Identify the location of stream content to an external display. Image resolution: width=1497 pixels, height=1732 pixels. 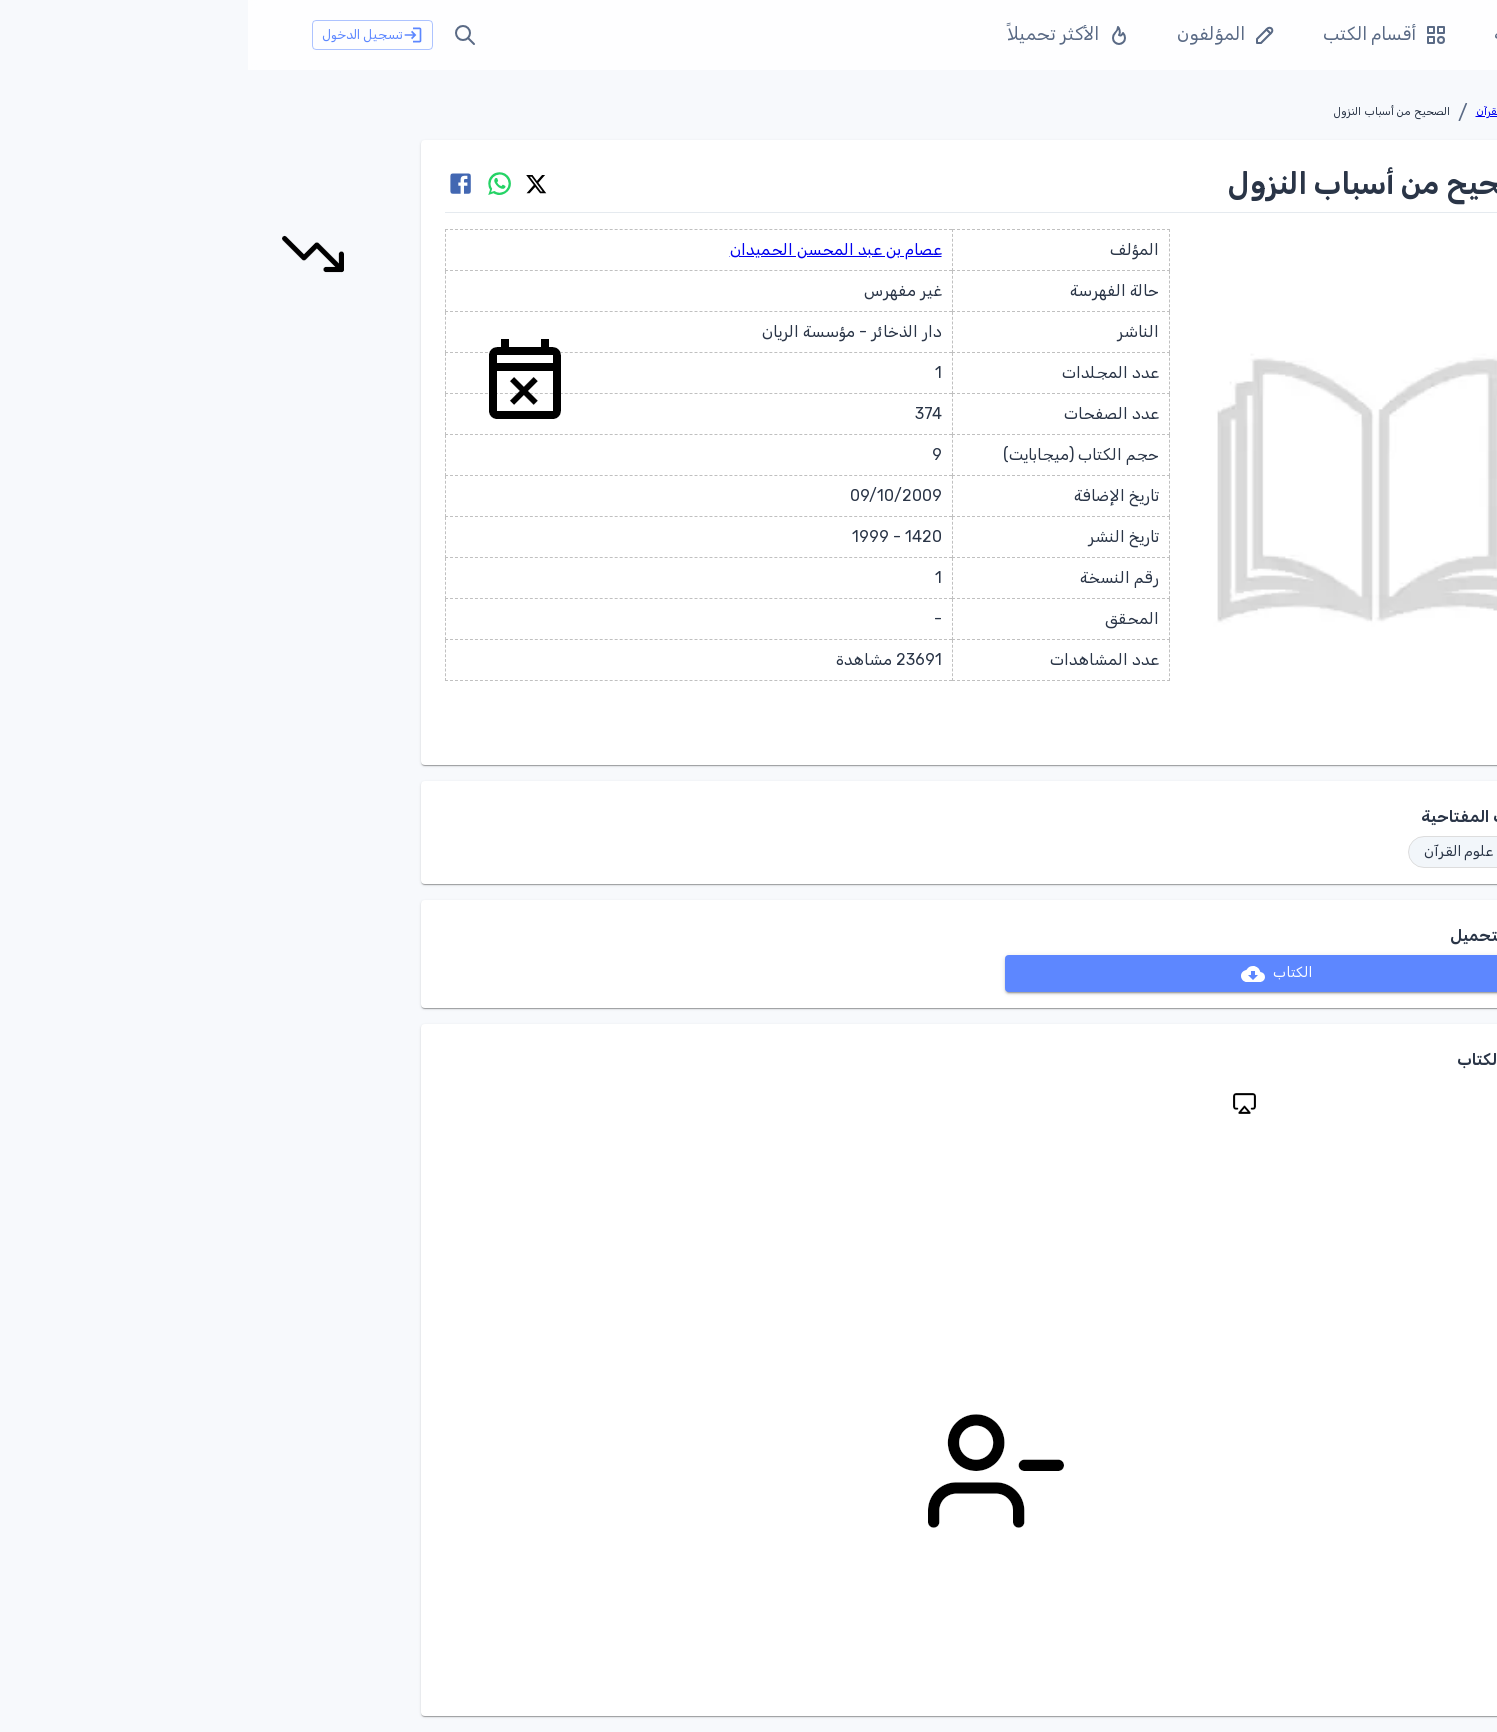
(1244, 1103).